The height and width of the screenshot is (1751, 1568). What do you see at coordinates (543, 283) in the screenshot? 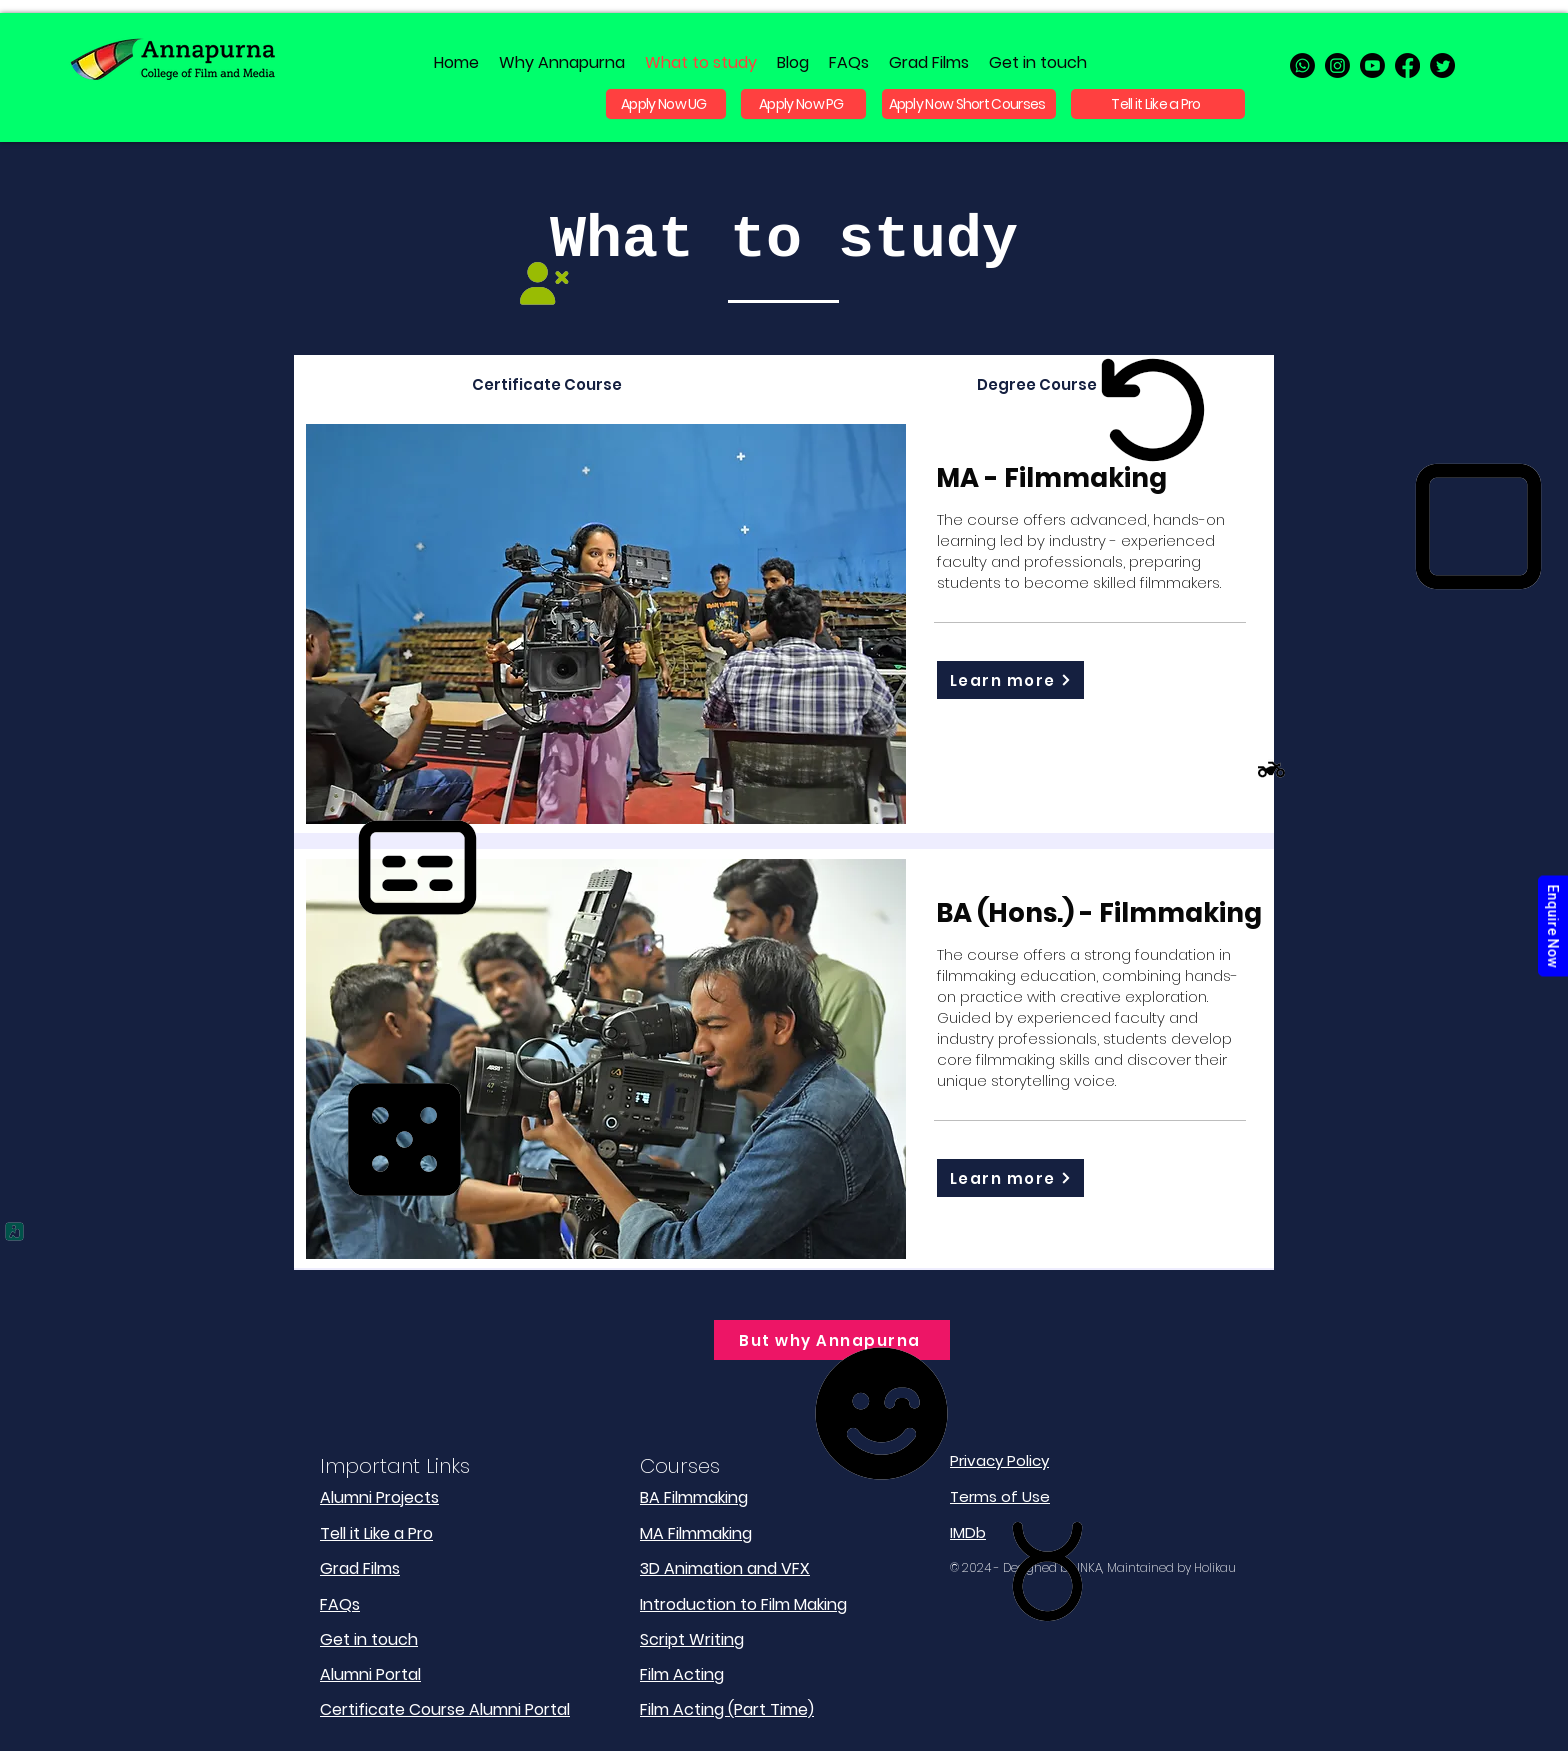
I see `remove a user from the list` at bounding box center [543, 283].